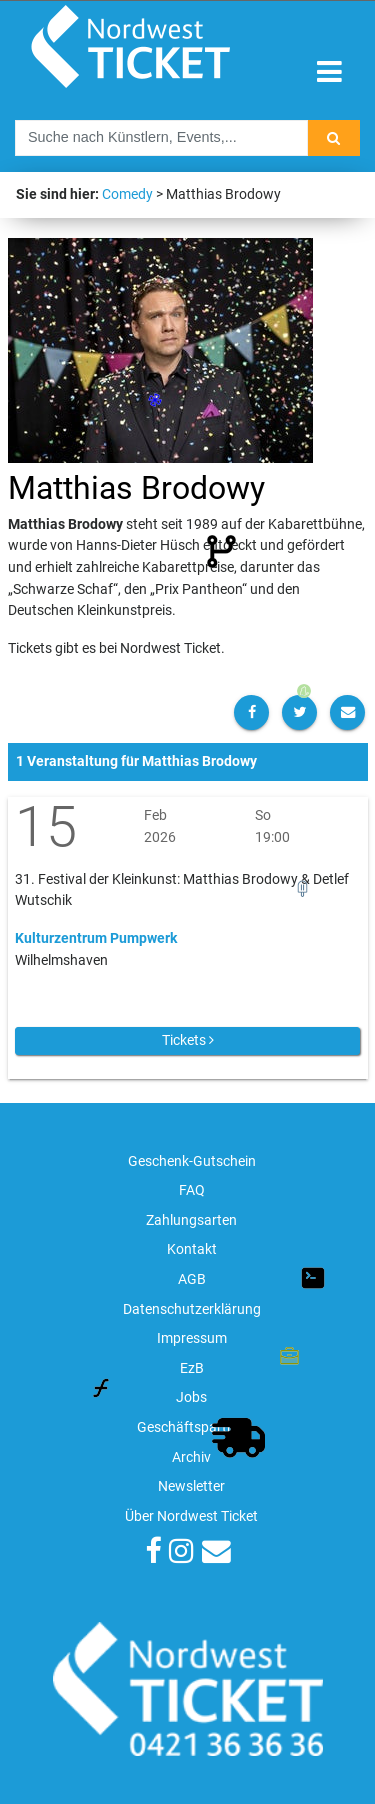 The width and height of the screenshot is (375, 1804). I want to click on adjust car air conditioning or fan settings, so click(155, 400).